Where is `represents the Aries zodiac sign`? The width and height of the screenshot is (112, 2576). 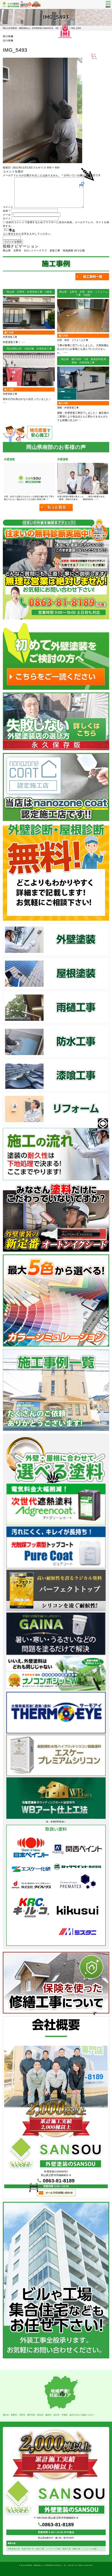
represents the Aries zodiac sign is located at coordinates (82, 185).